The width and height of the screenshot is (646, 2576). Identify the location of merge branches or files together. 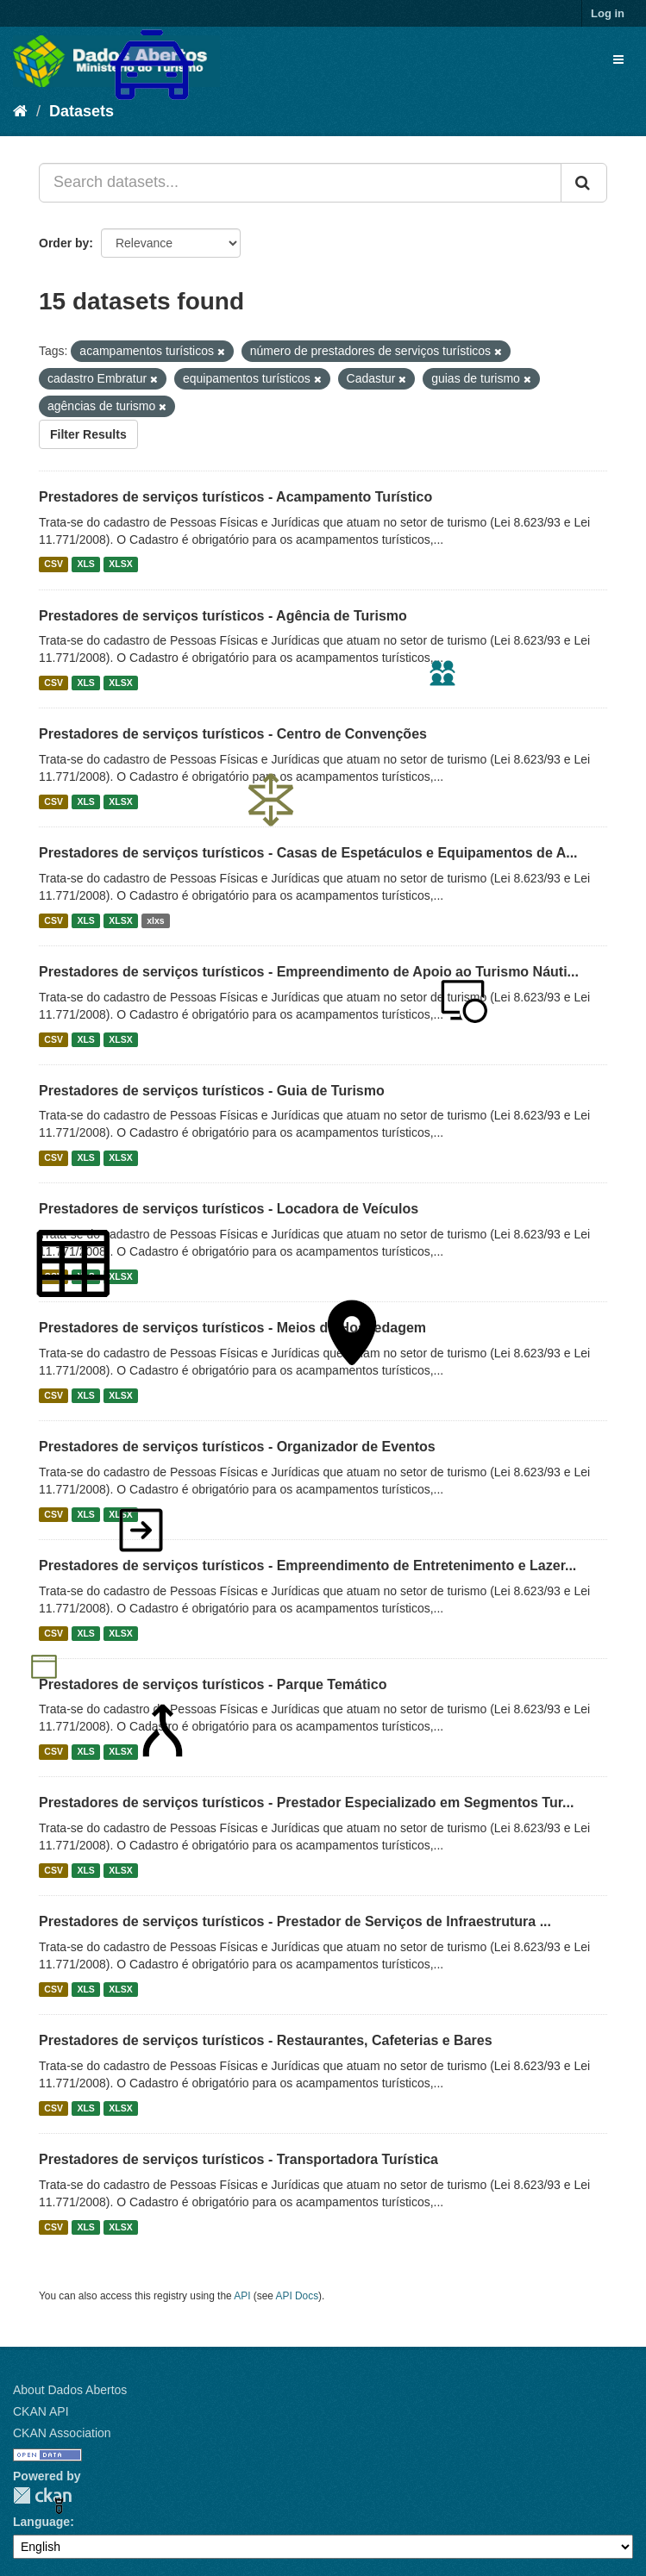
(162, 1728).